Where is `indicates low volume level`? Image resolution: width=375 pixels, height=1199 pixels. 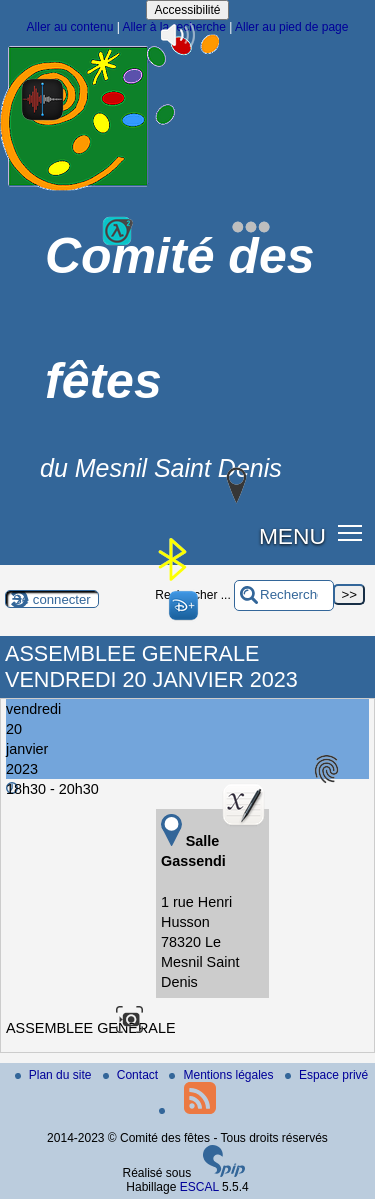 indicates low volume level is located at coordinates (178, 35).